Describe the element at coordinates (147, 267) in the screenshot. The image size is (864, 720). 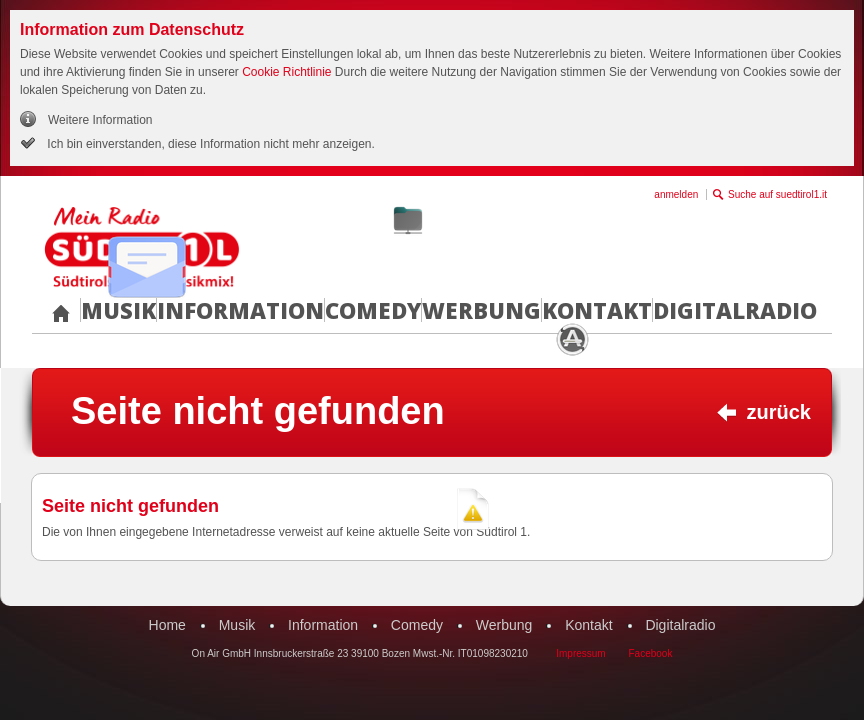
I see `open evolution email and calendar application` at that location.